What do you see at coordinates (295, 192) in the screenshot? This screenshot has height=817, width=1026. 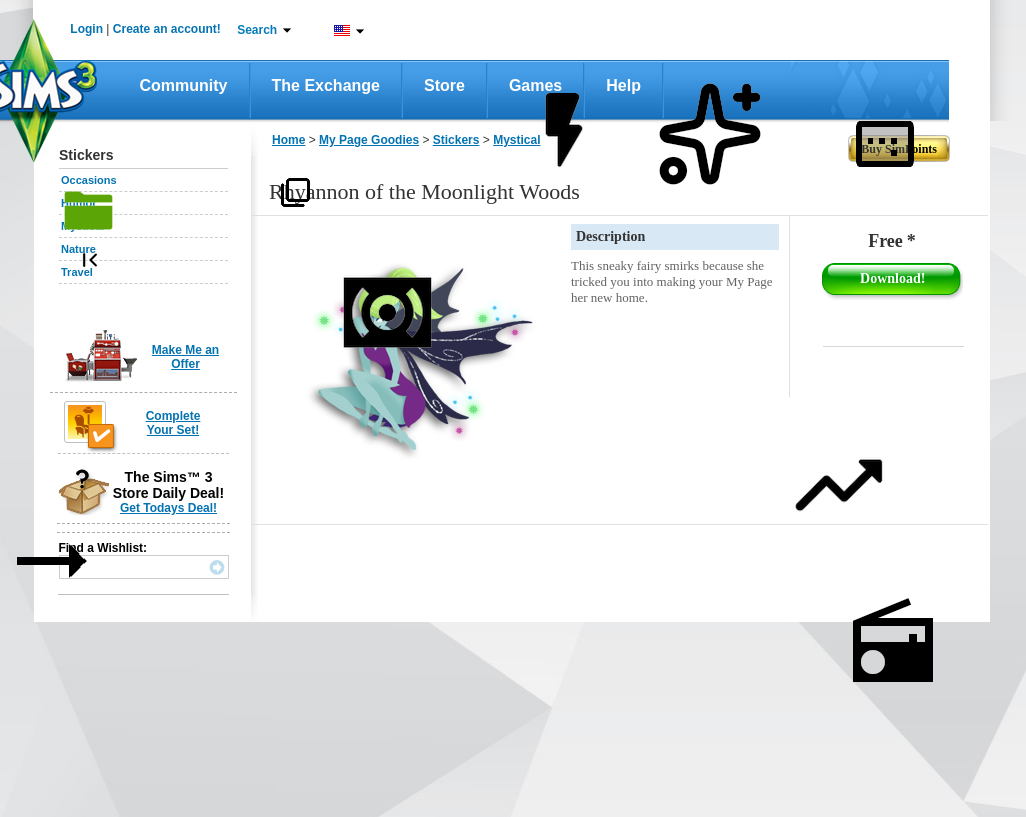 I see `view multiple layers or stacked items` at bounding box center [295, 192].